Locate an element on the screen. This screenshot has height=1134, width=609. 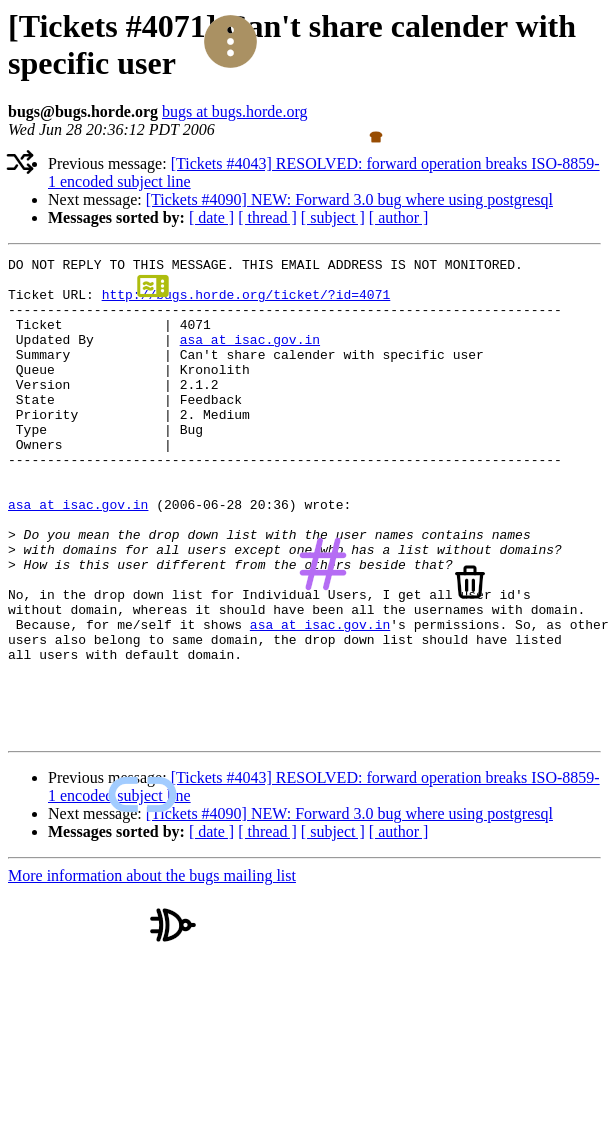
access bakery or bread-related content is located at coordinates (376, 137).